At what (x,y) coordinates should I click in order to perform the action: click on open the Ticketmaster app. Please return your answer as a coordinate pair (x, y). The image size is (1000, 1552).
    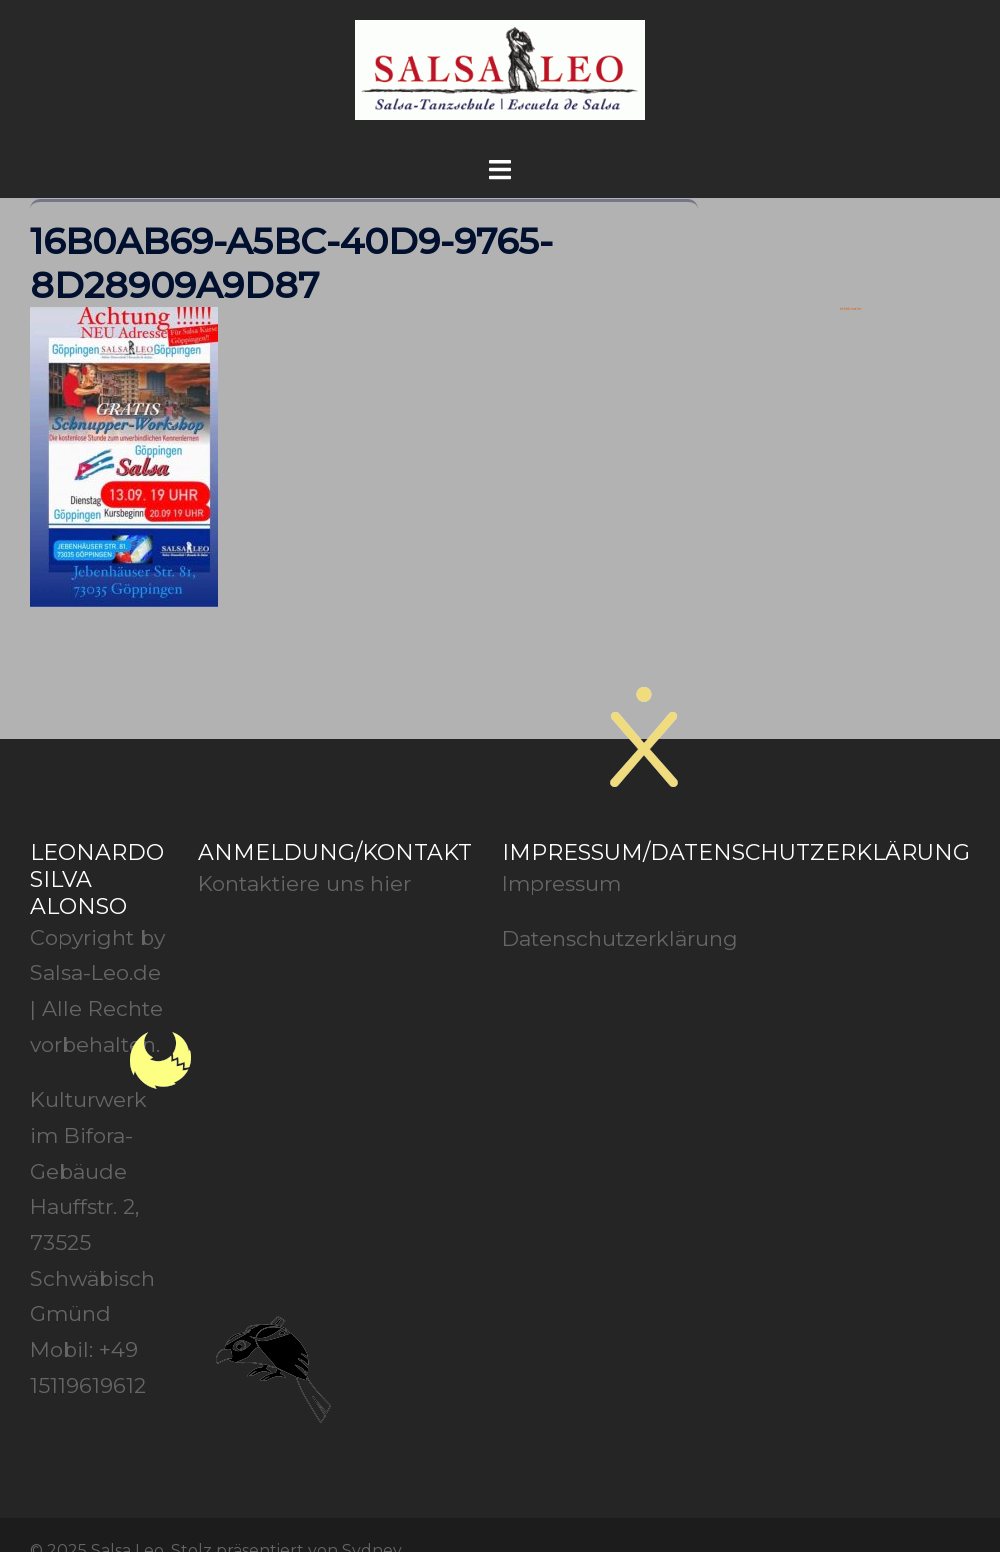
    Looking at the image, I should click on (851, 308).